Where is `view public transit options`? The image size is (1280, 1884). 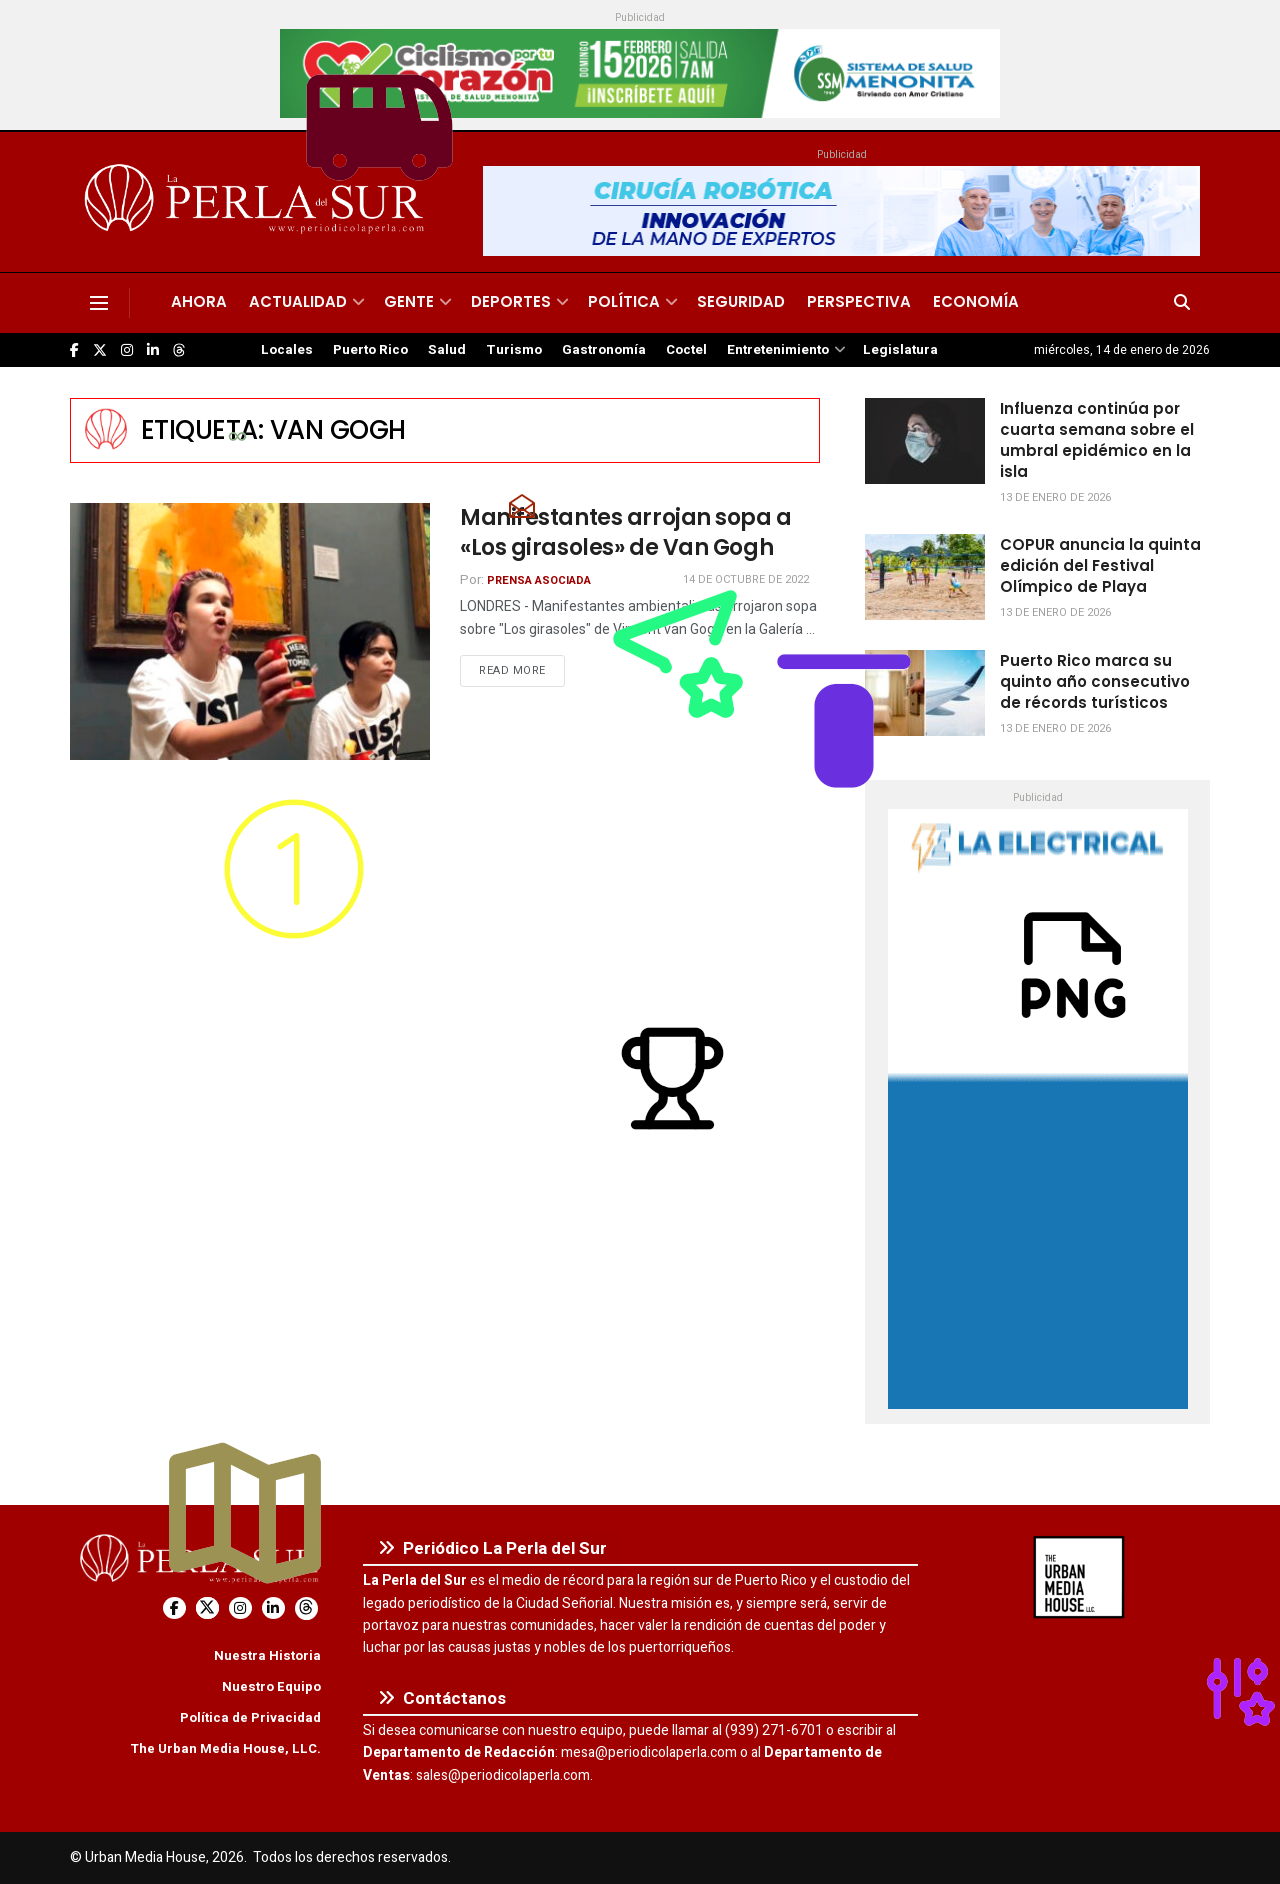
view public transit options is located at coordinates (379, 127).